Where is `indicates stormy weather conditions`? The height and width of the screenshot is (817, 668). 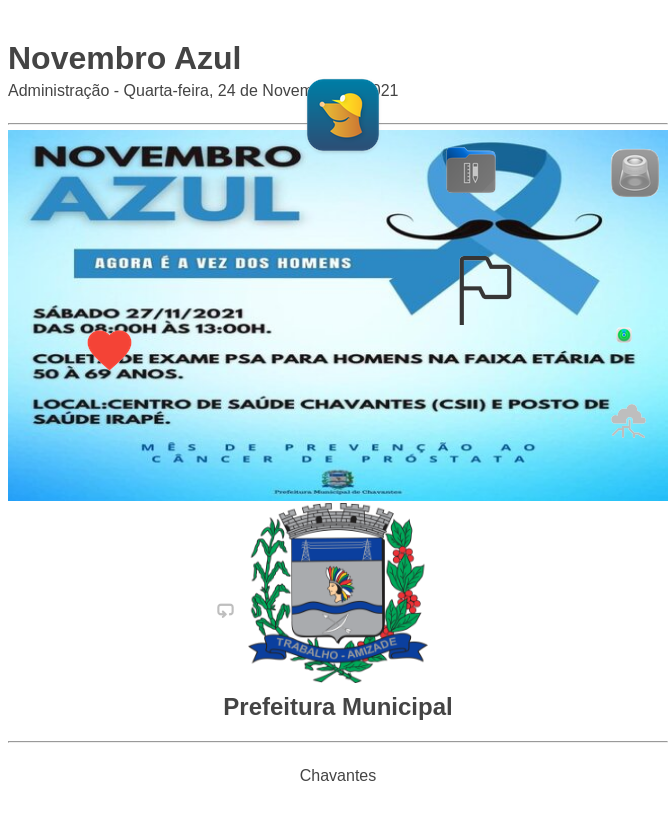 indicates stormy weather conditions is located at coordinates (628, 421).